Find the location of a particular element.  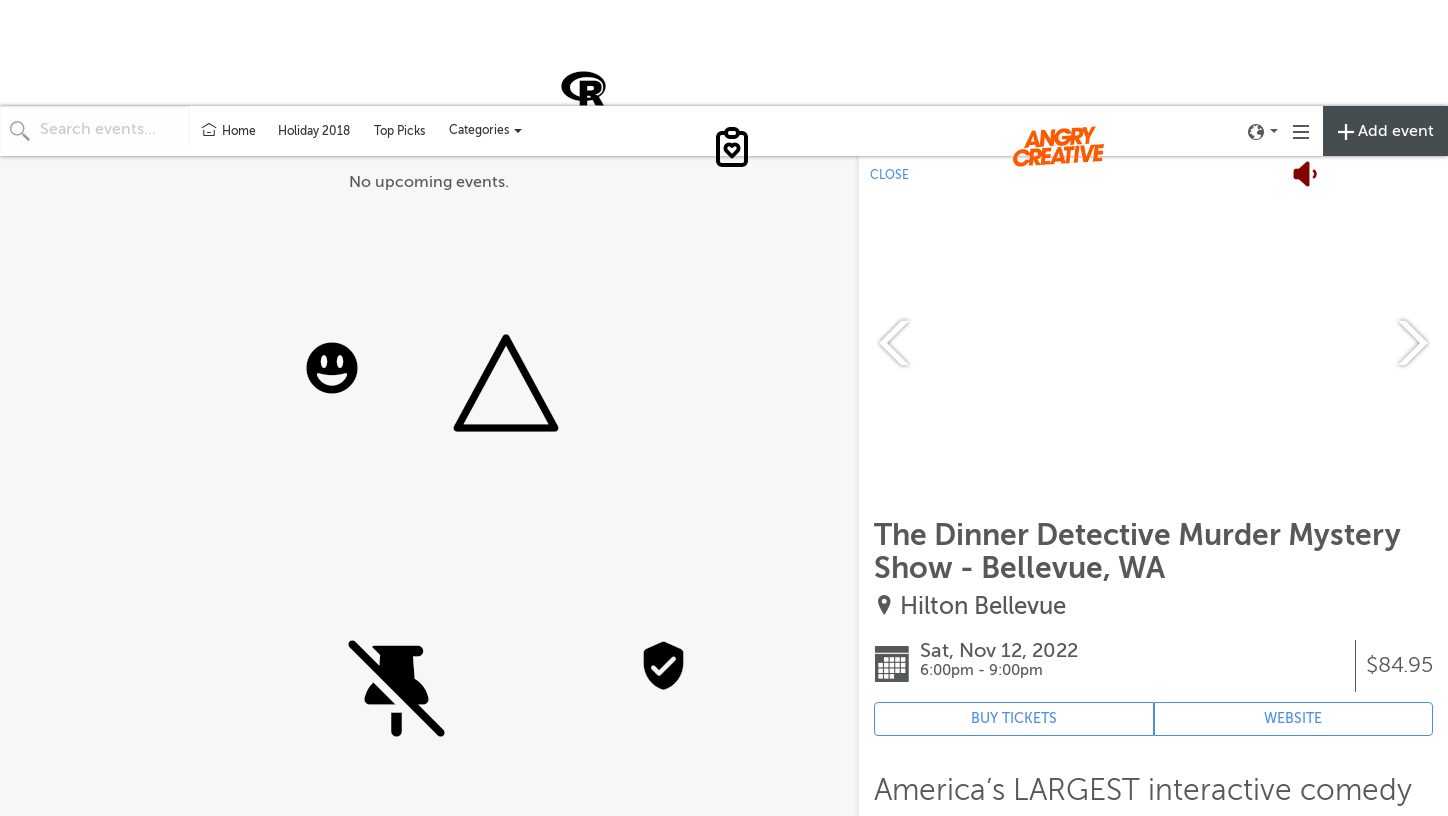

indicates a verified or trusted user account is located at coordinates (663, 665).